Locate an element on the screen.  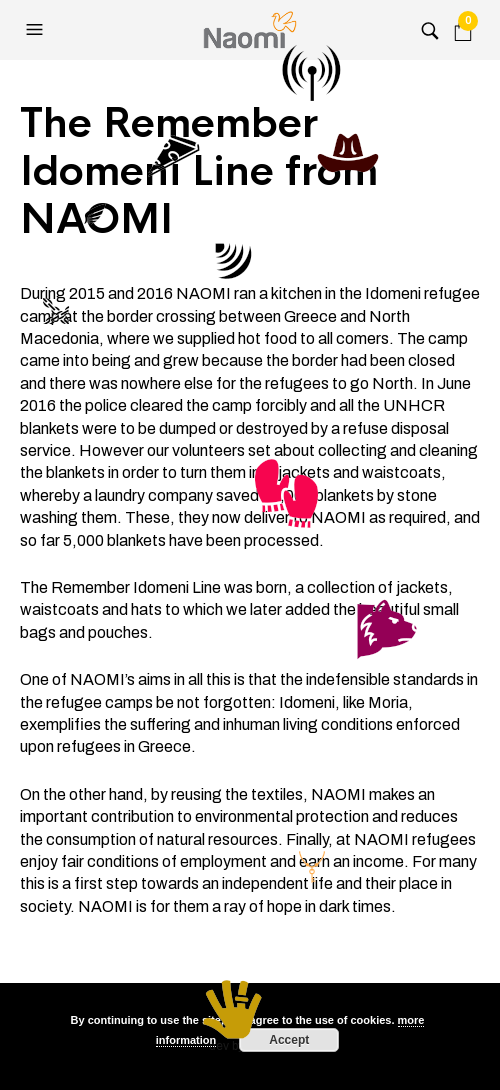
indicates a linked or connected status is located at coordinates (56, 311).